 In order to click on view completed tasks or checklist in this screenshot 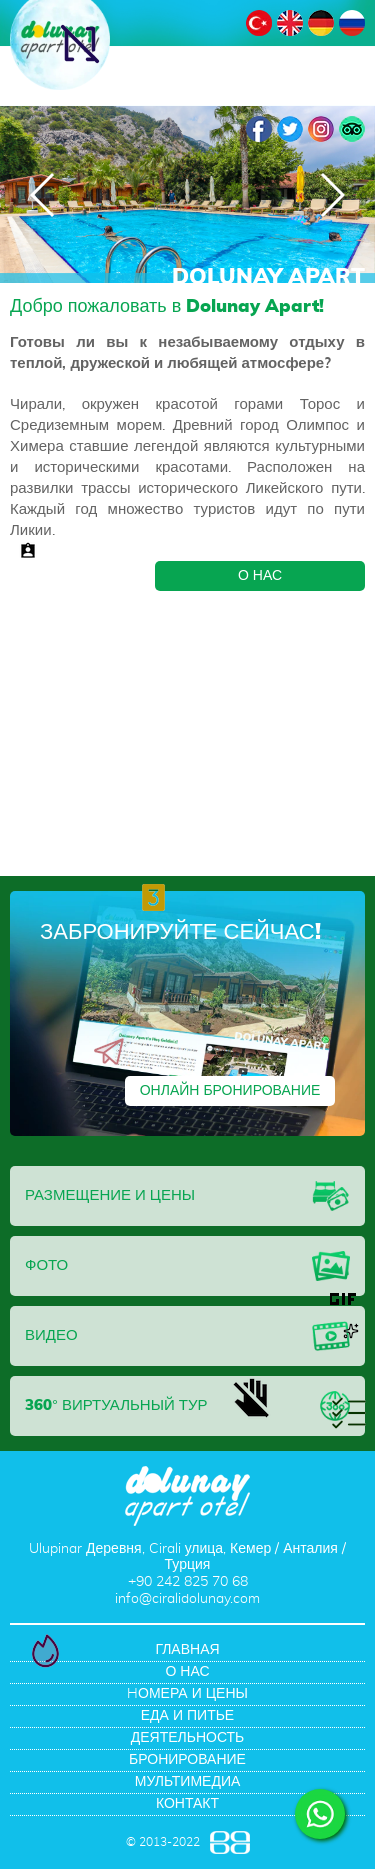, I will do `click(349, 1413)`.